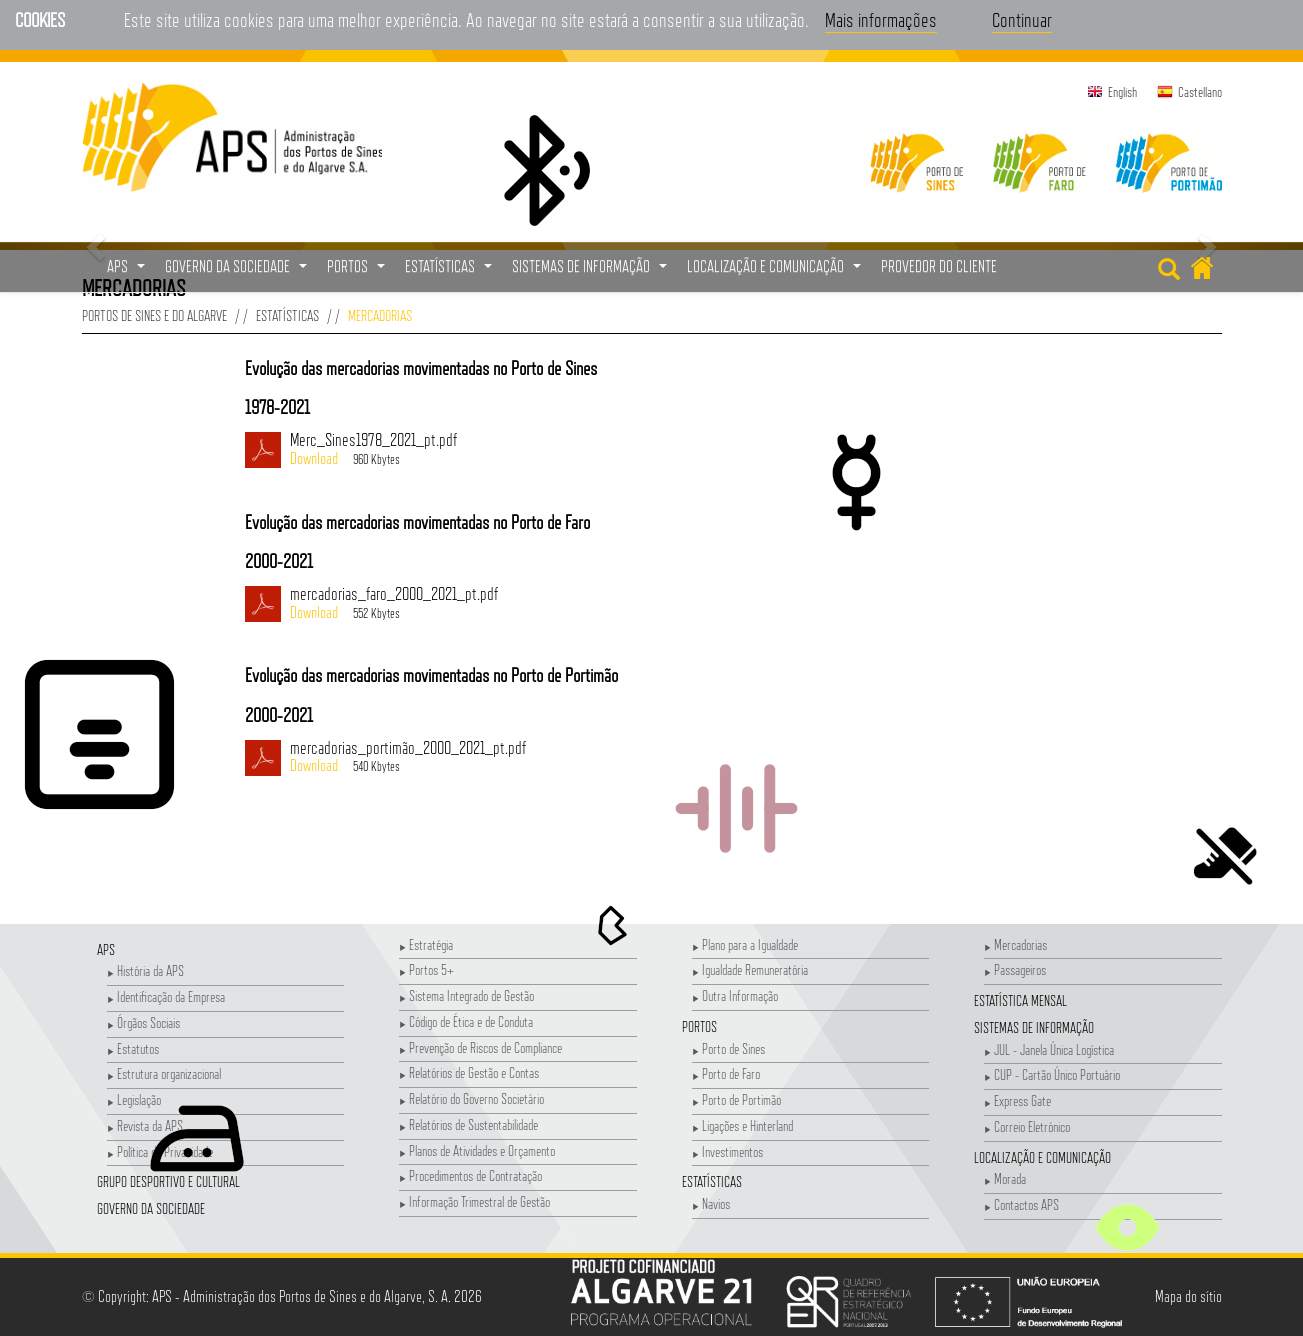 The width and height of the screenshot is (1303, 1336). I want to click on searching for nearby bluetooth devices, so click(534, 170).